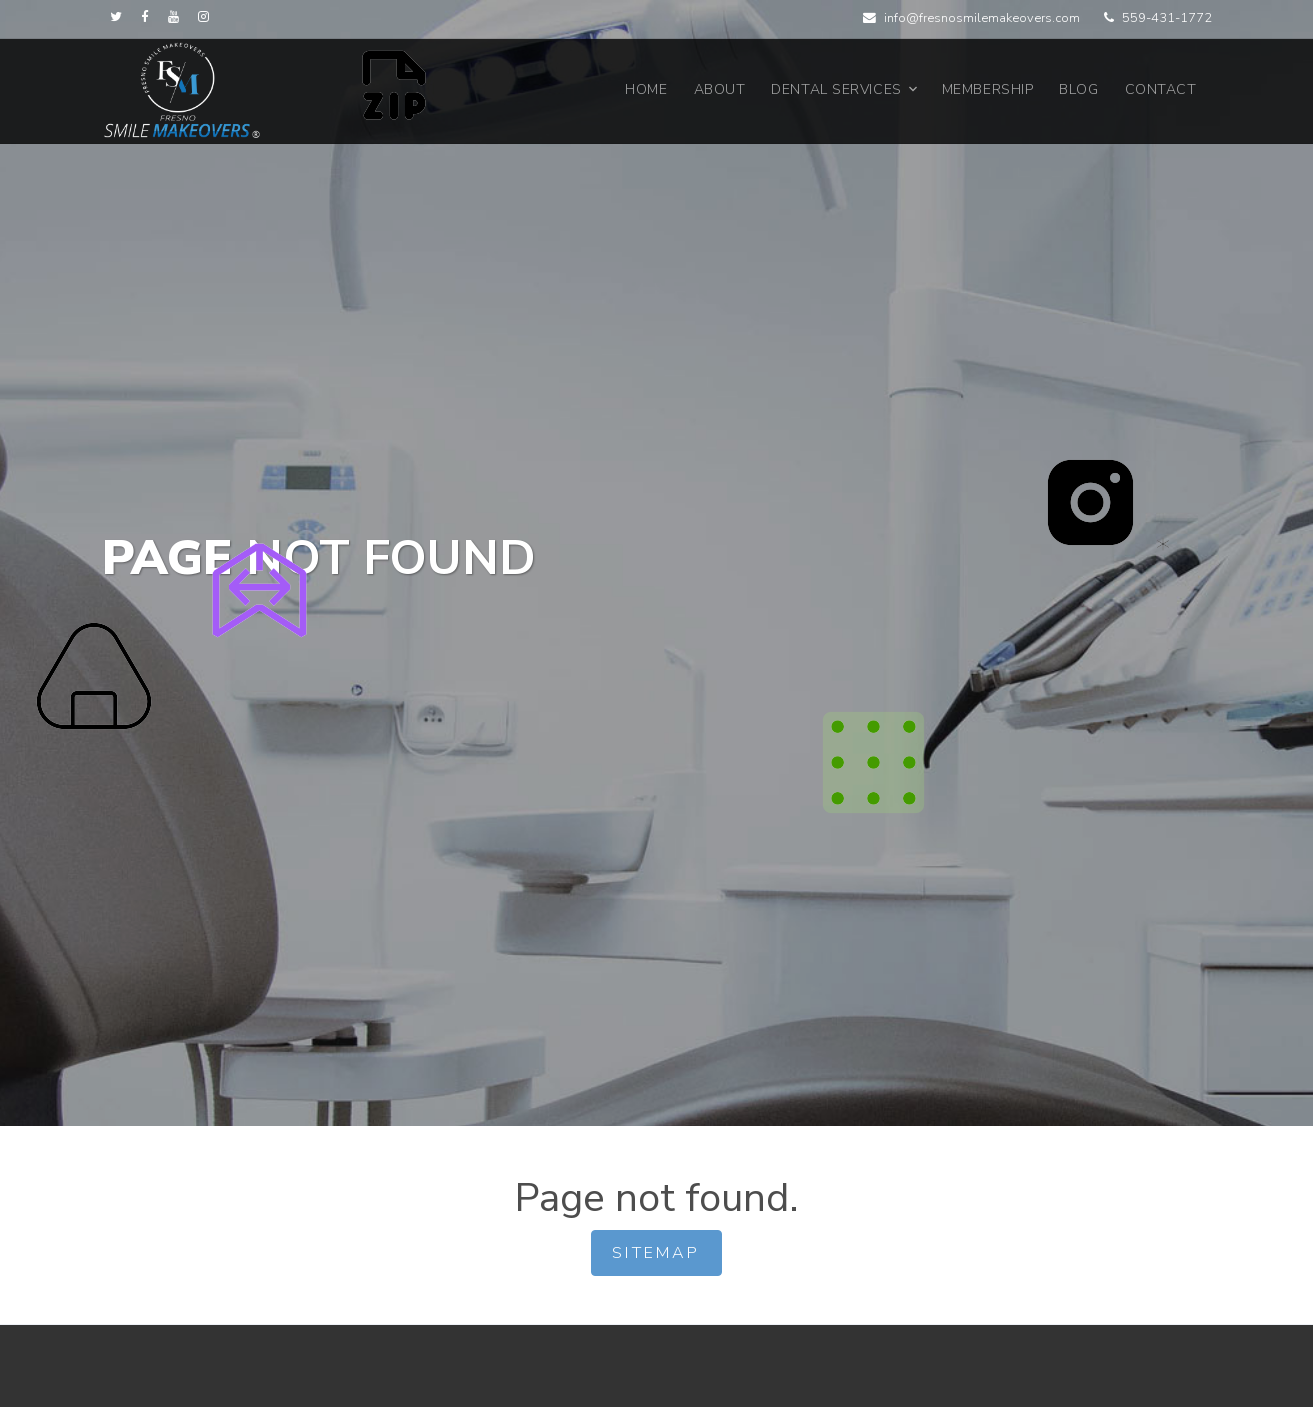 The image size is (1313, 1407). Describe the element at coordinates (1163, 544) in the screenshot. I see `indicates a required field in a form` at that location.